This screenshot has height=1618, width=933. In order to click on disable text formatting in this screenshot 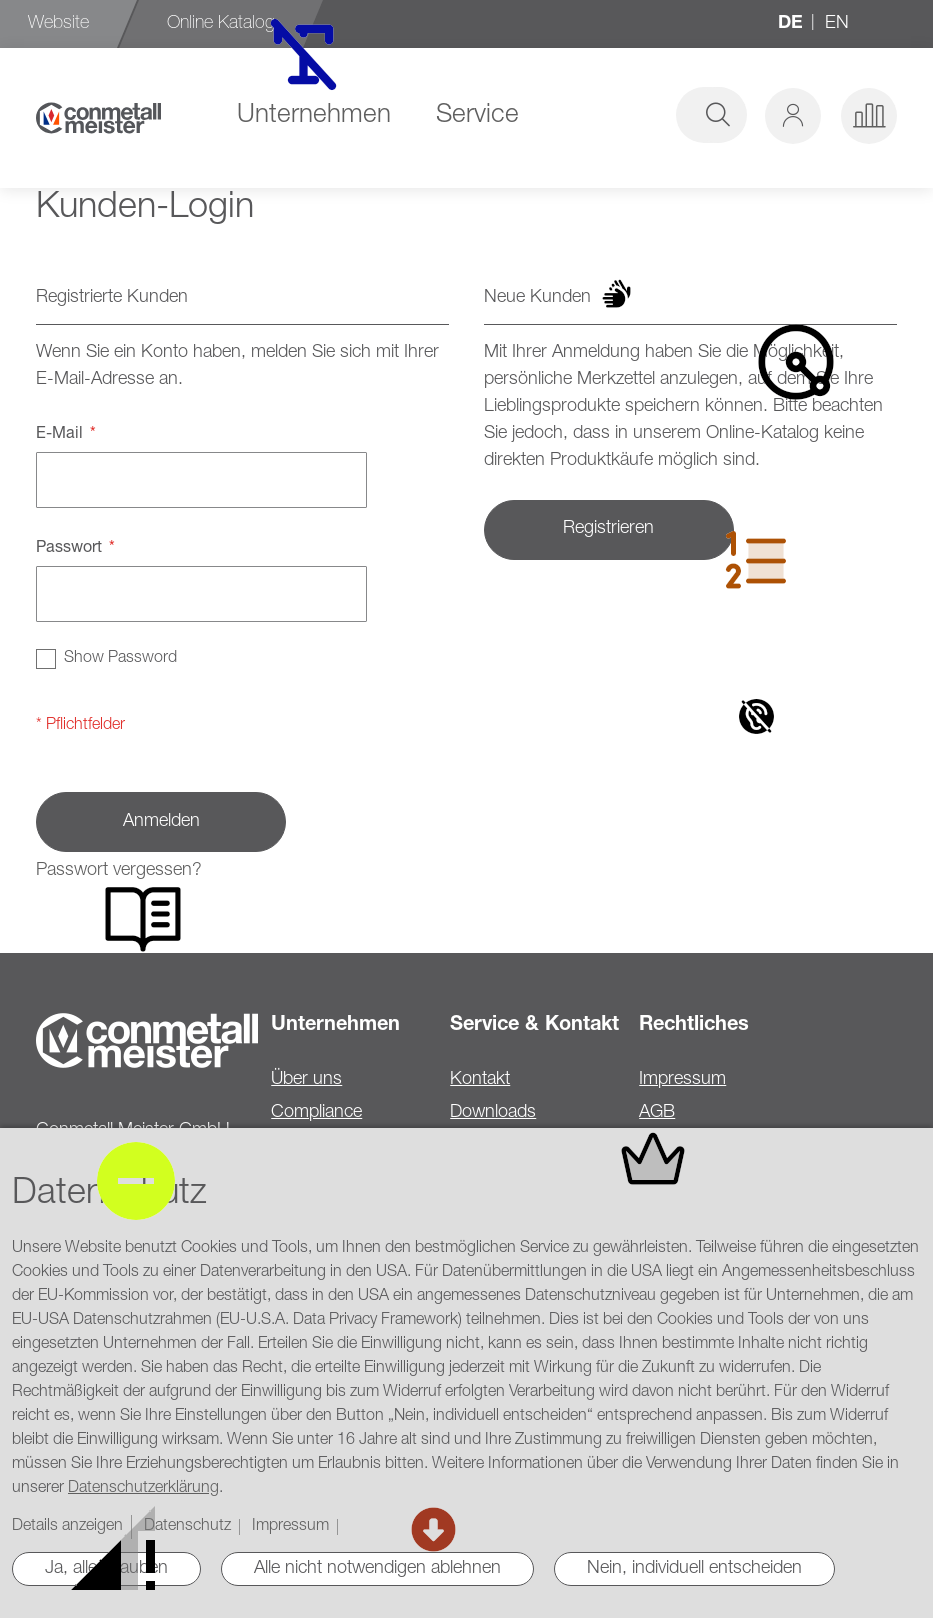, I will do `click(303, 54)`.